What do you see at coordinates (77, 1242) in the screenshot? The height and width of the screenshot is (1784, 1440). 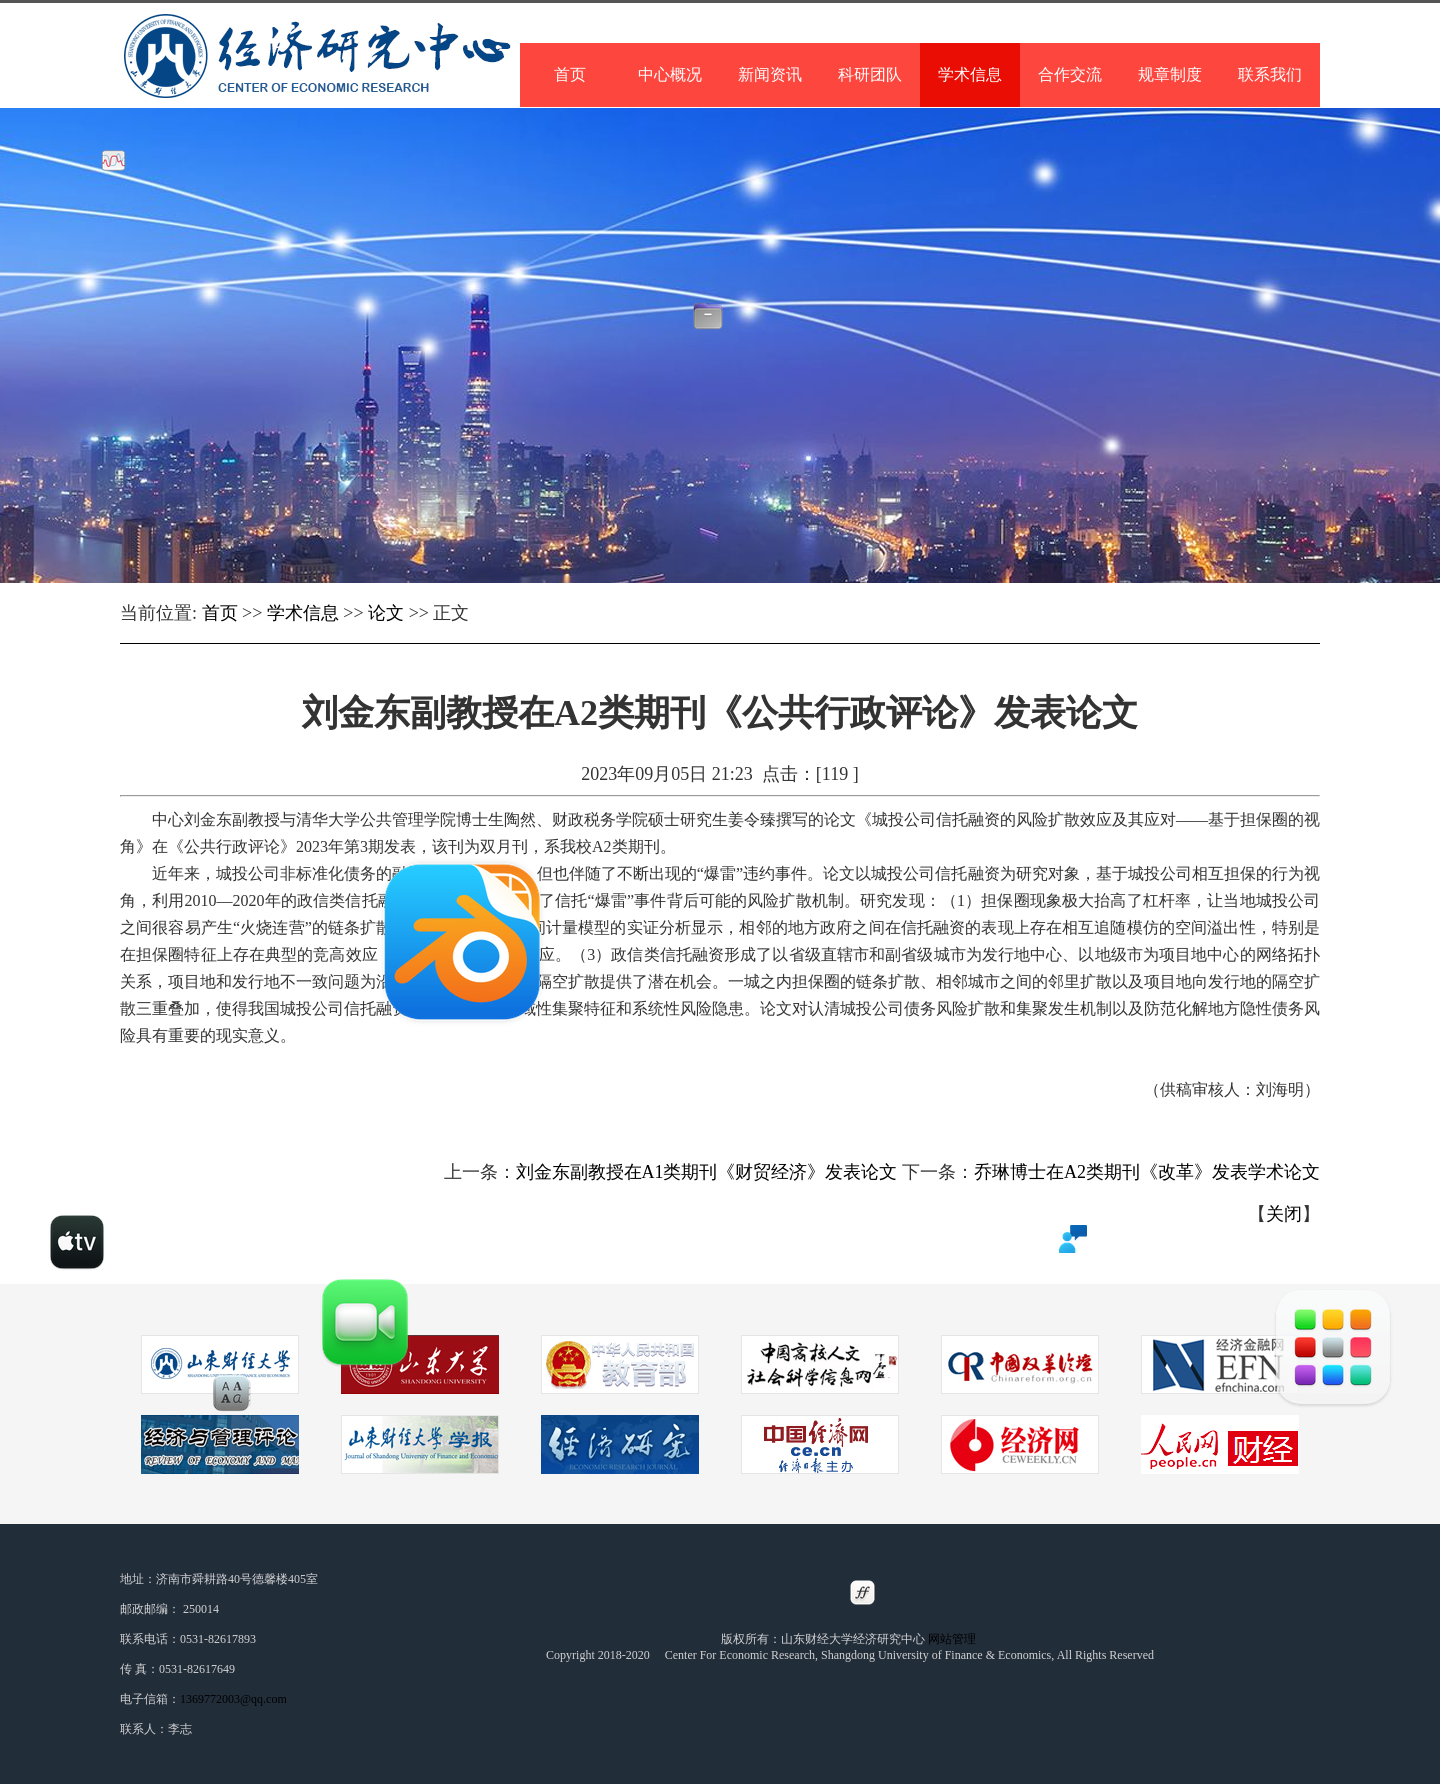 I see `open the Apple TV app` at bounding box center [77, 1242].